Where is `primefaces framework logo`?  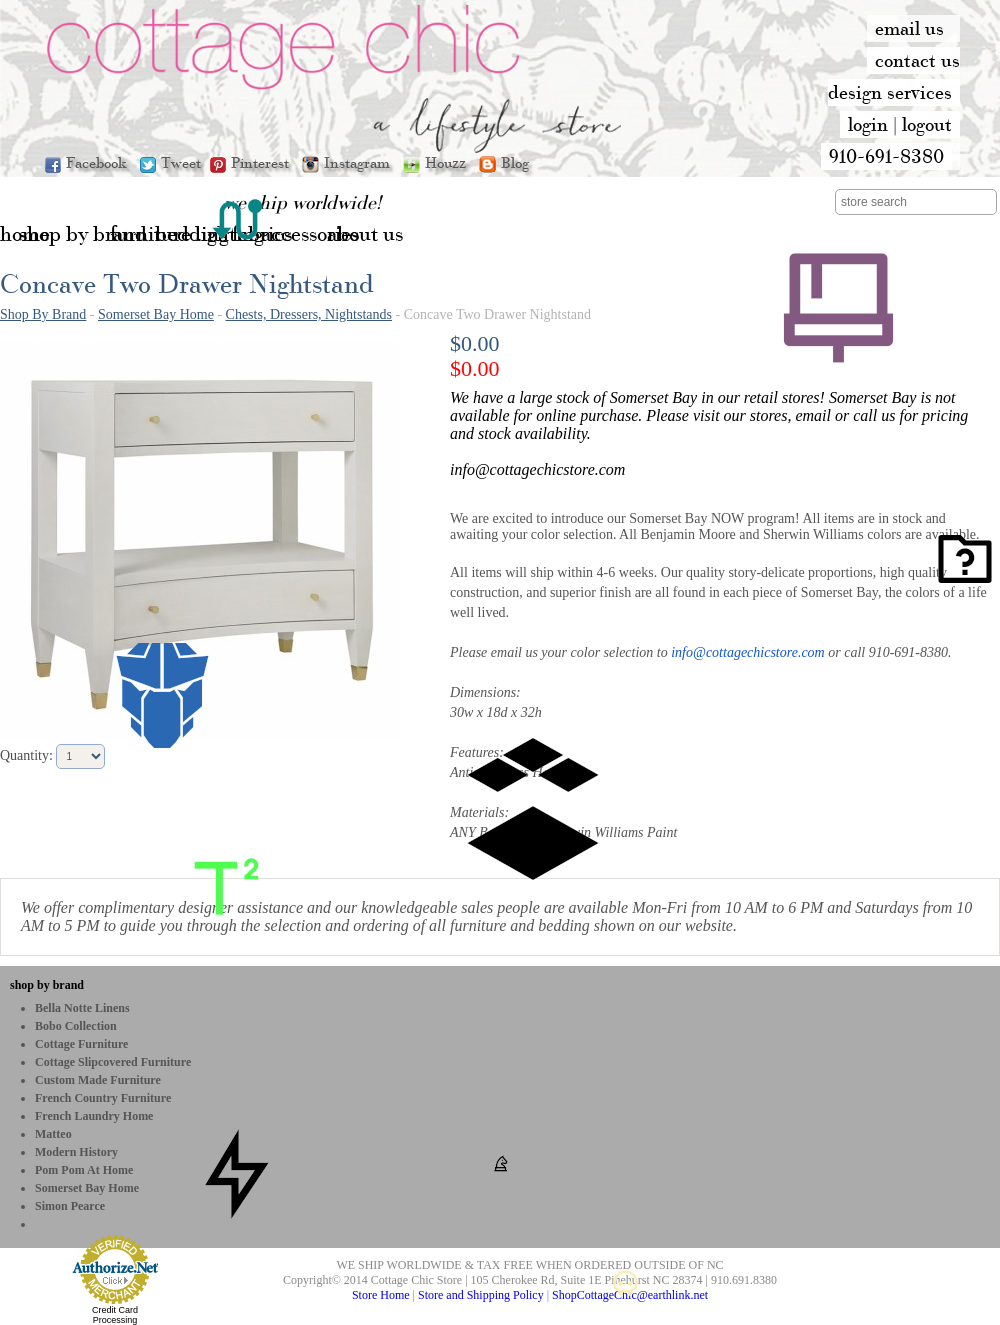
primefaces framework logo is located at coordinates (162, 695).